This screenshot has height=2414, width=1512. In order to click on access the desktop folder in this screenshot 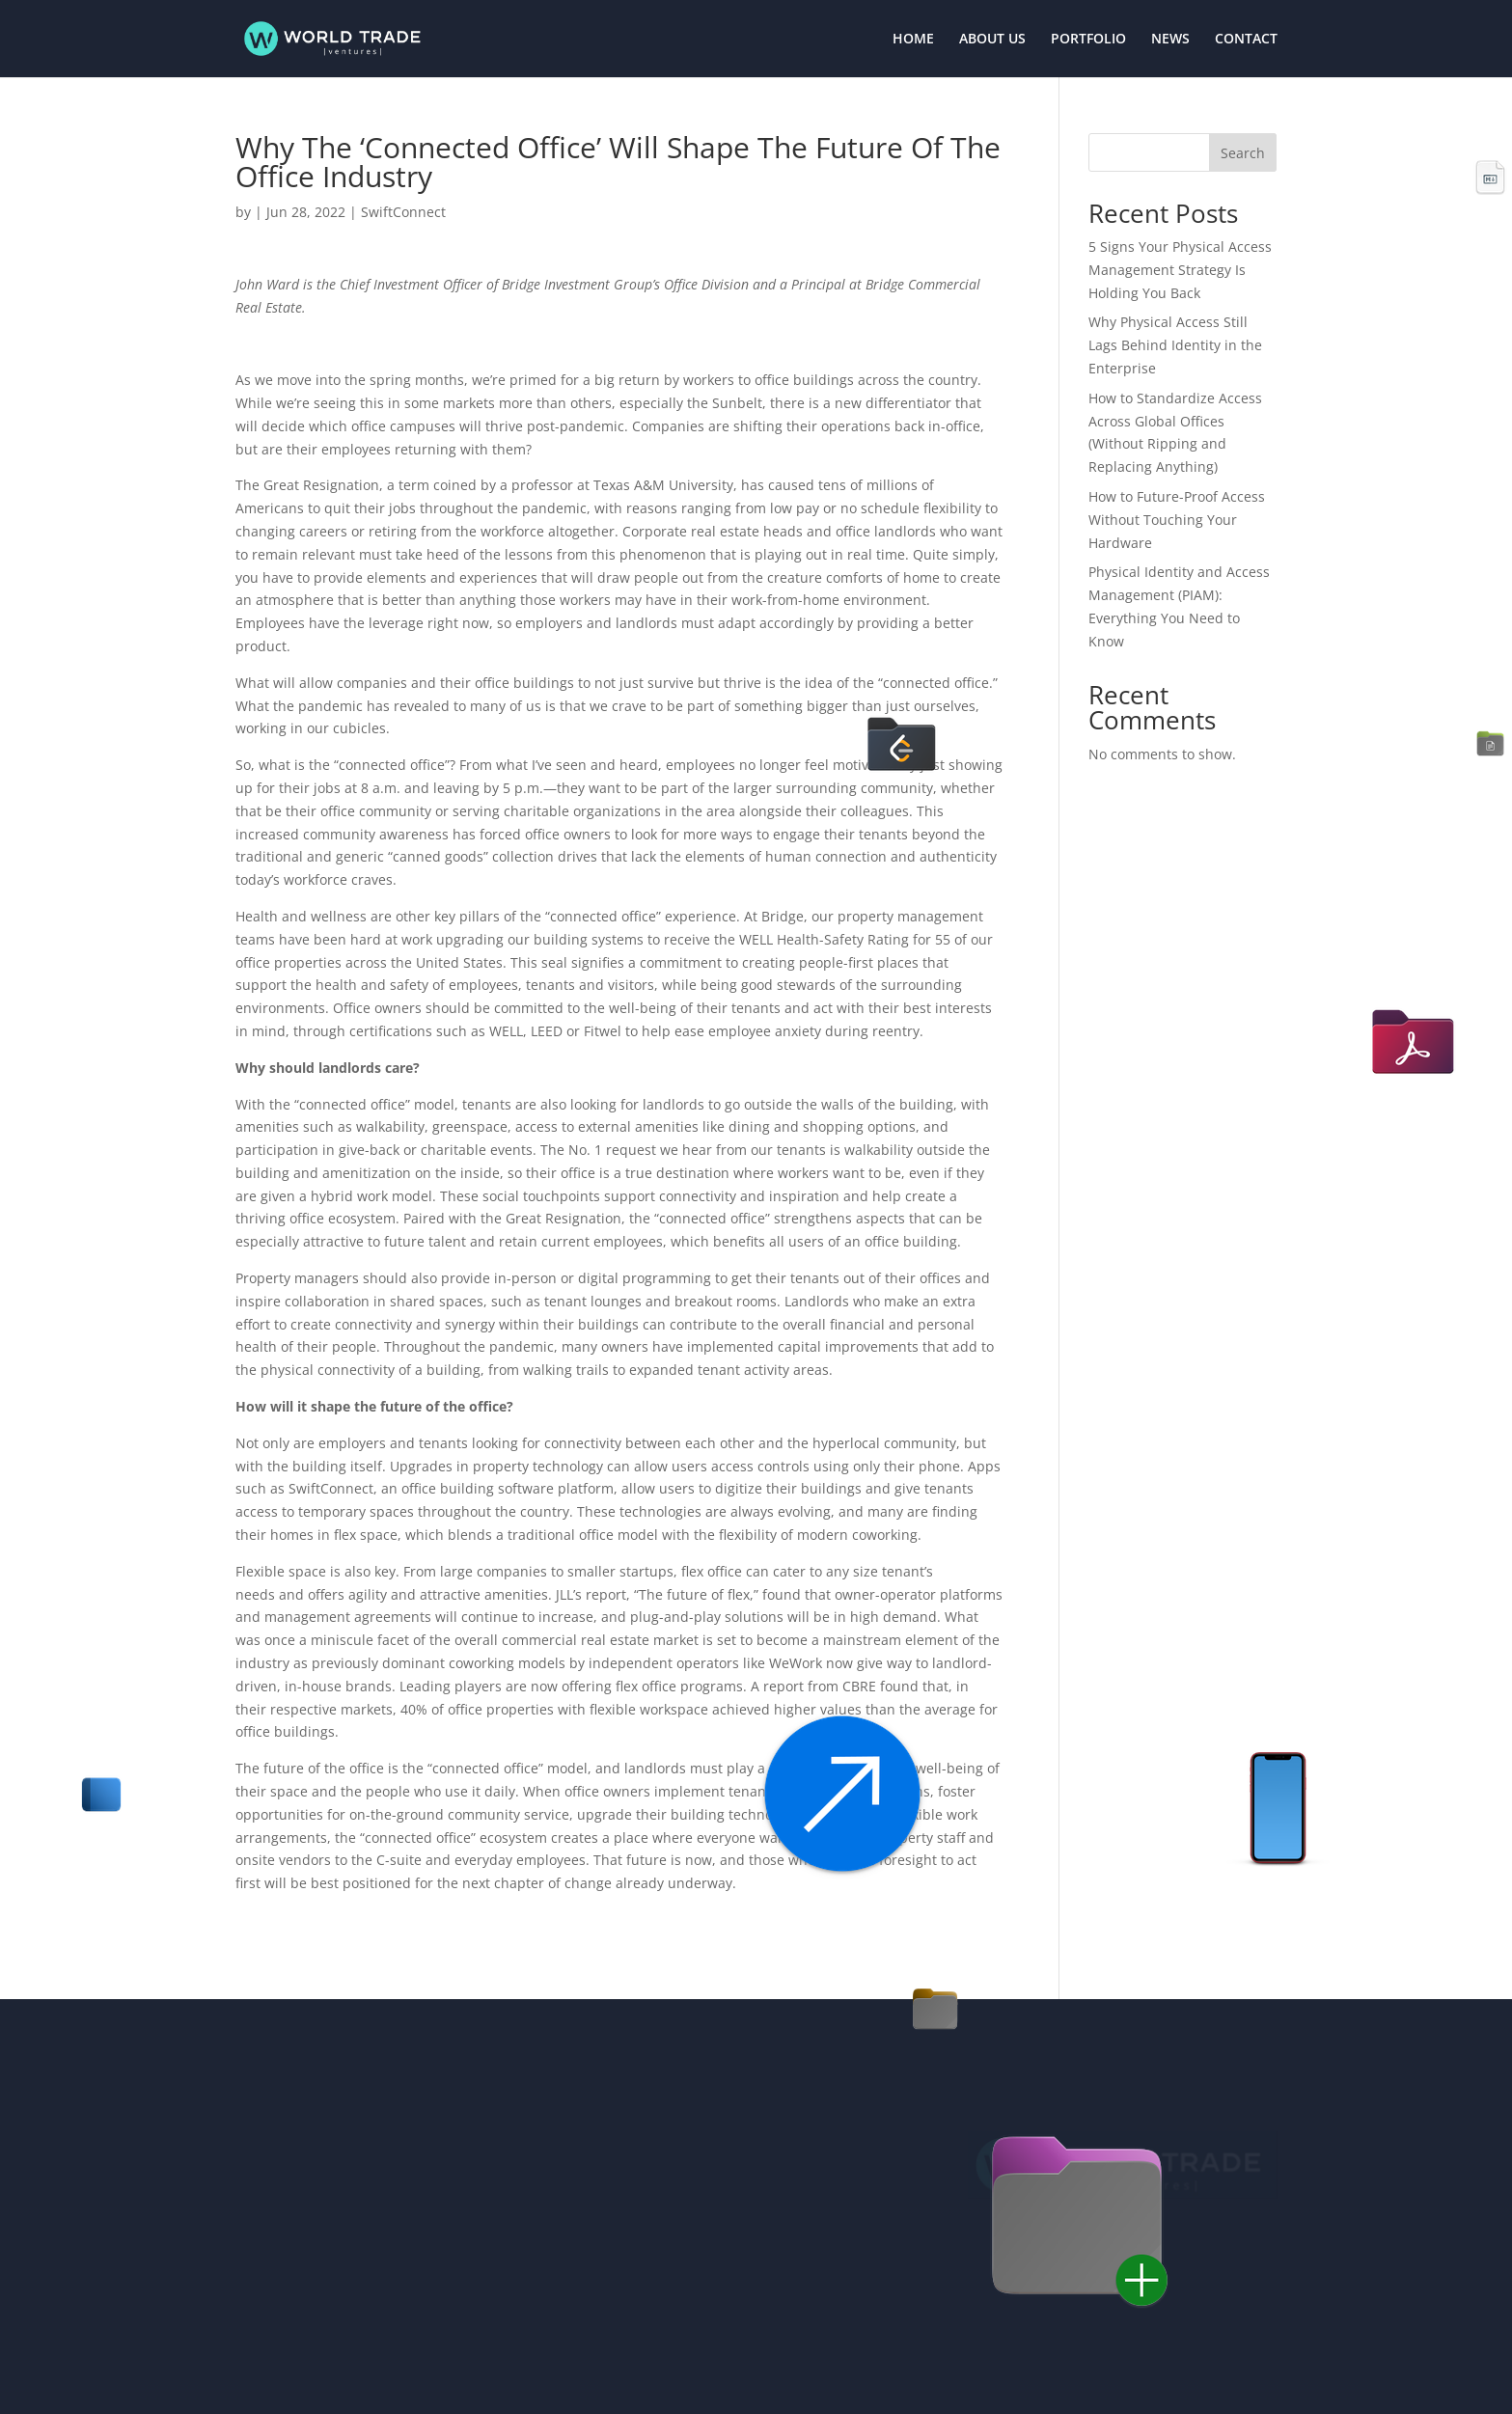, I will do `click(101, 1794)`.